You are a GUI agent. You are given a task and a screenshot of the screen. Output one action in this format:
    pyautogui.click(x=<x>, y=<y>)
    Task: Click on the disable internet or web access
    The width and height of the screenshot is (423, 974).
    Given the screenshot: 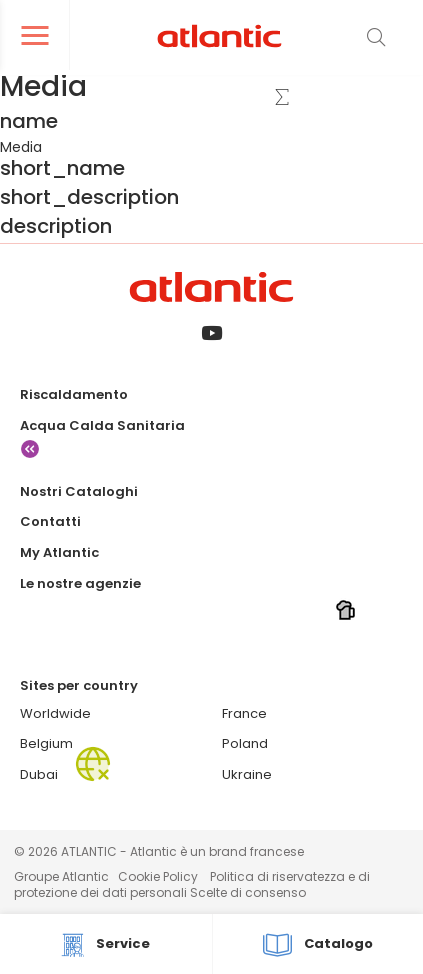 What is the action you would take?
    pyautogui.click(x=93, y=764)
    